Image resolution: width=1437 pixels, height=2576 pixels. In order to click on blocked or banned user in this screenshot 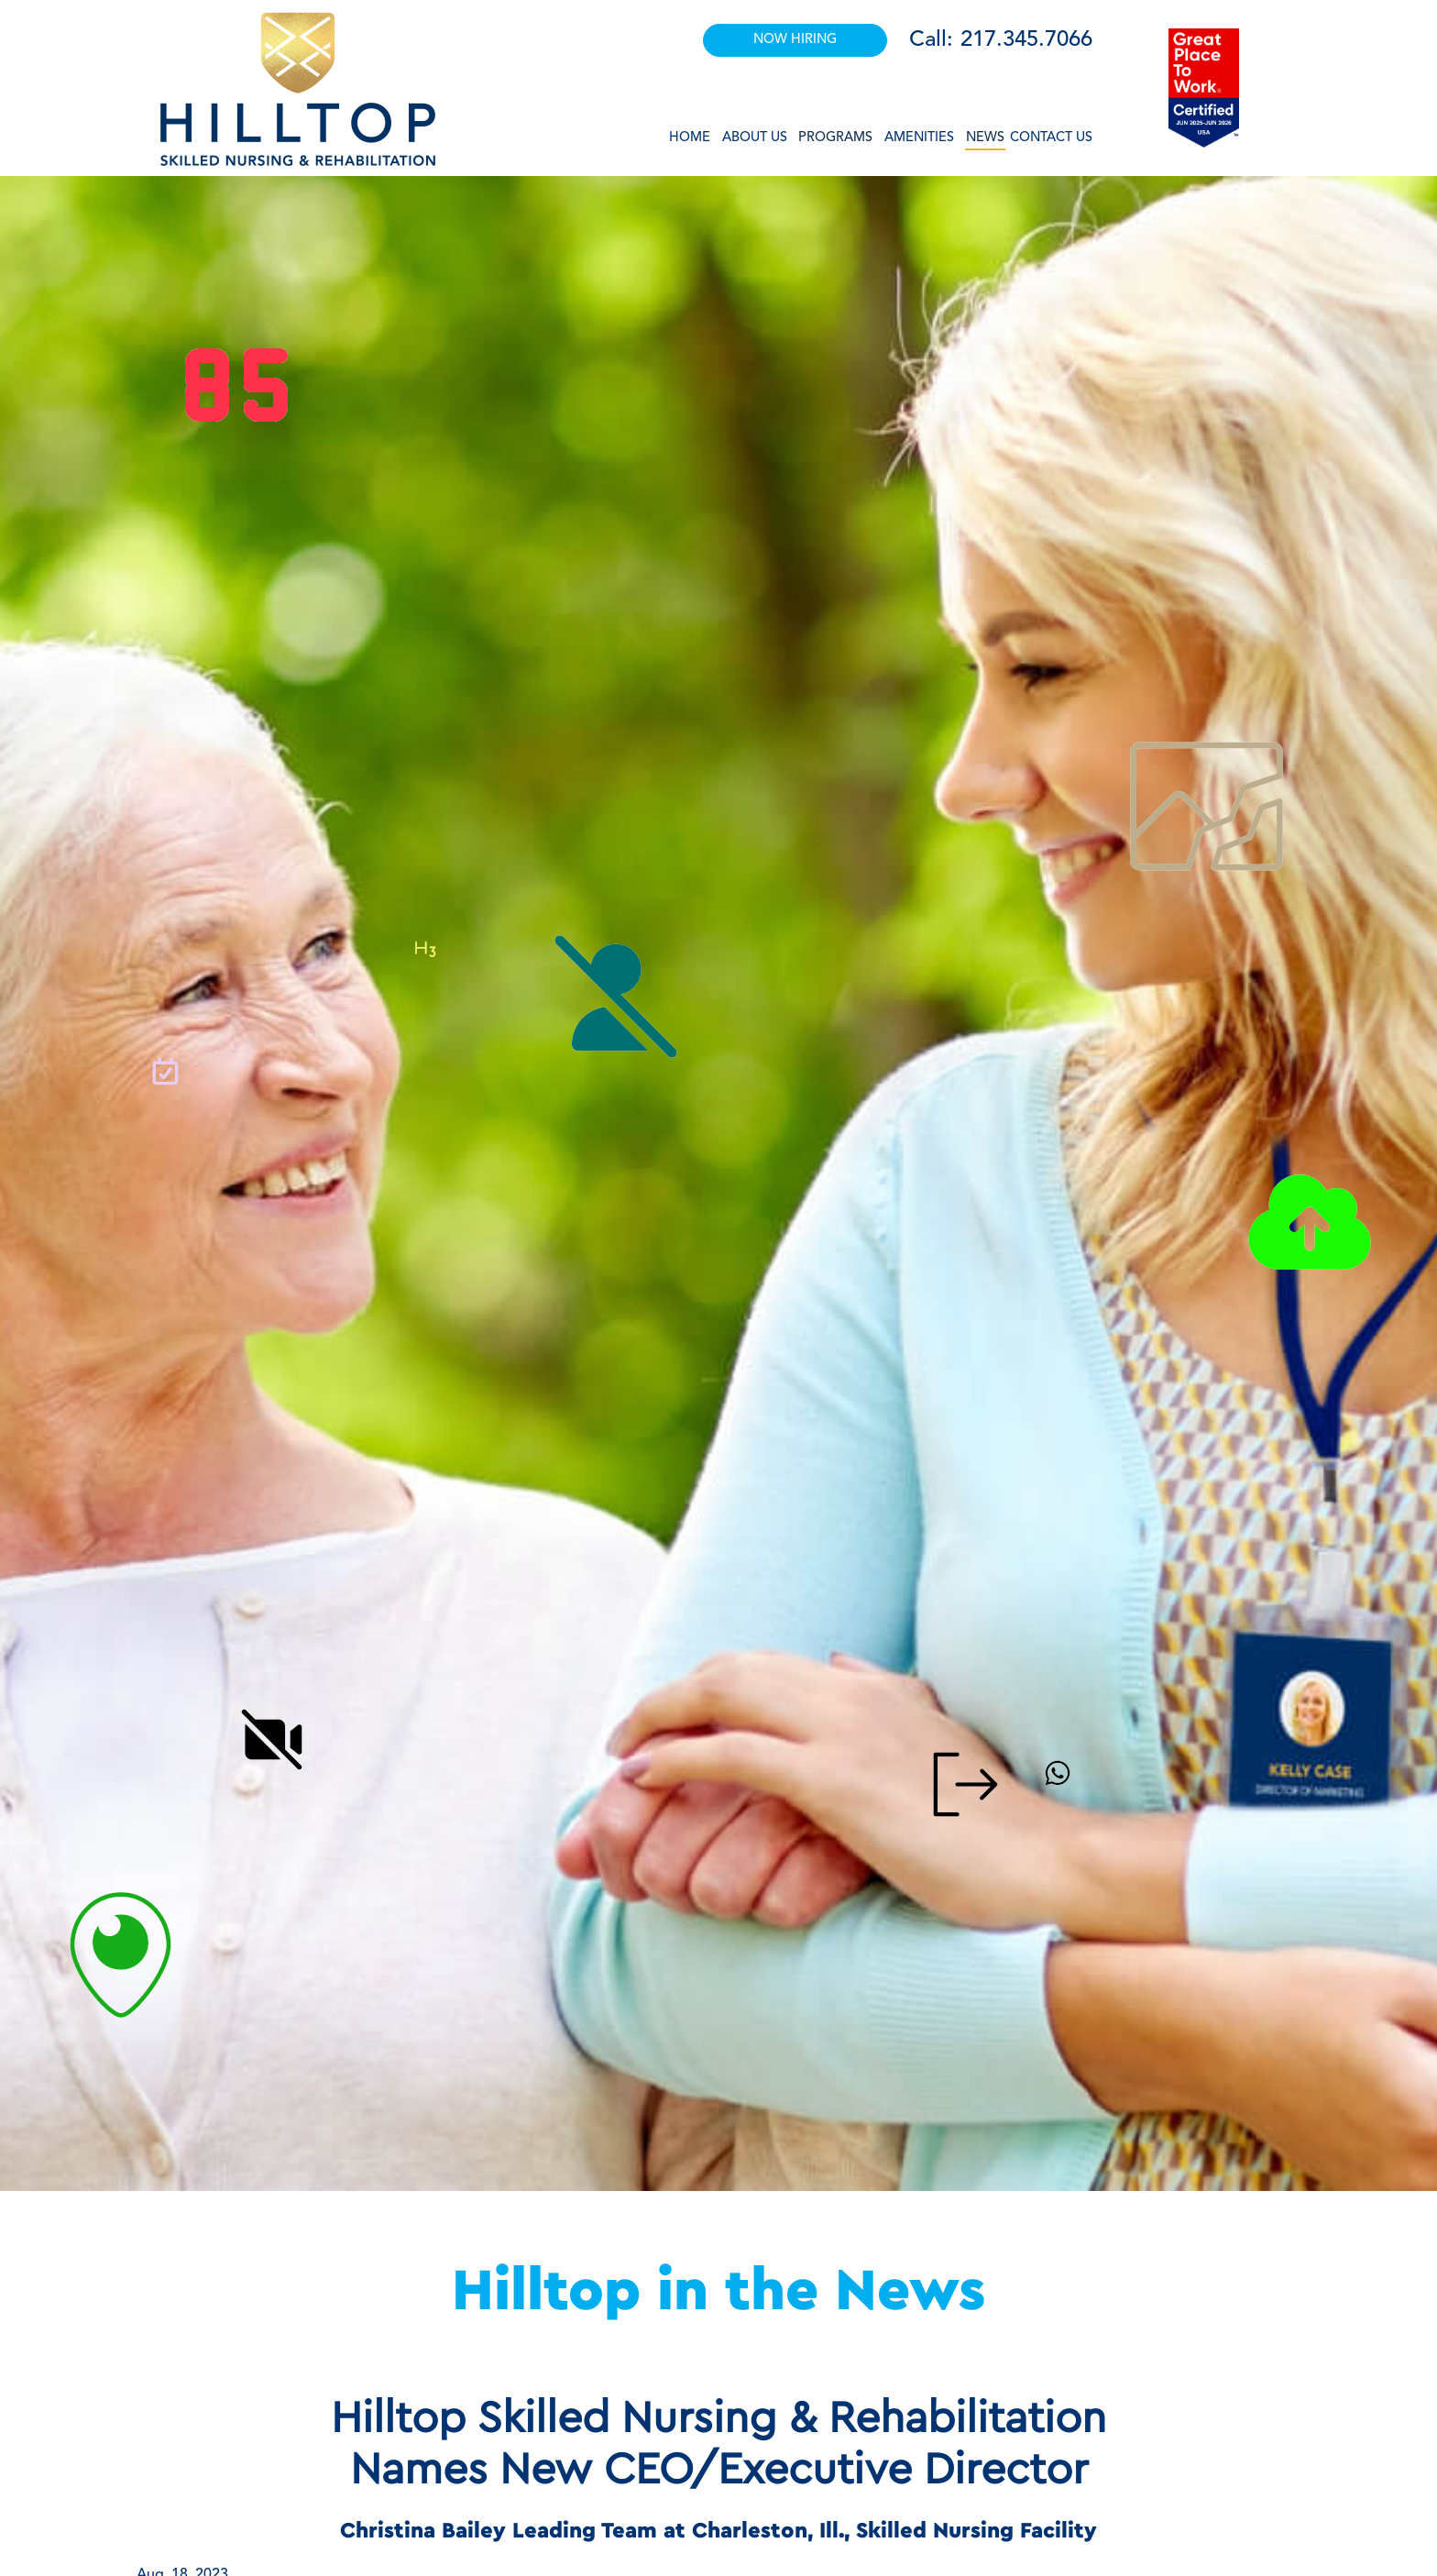, I will do `click(616, 996)`.